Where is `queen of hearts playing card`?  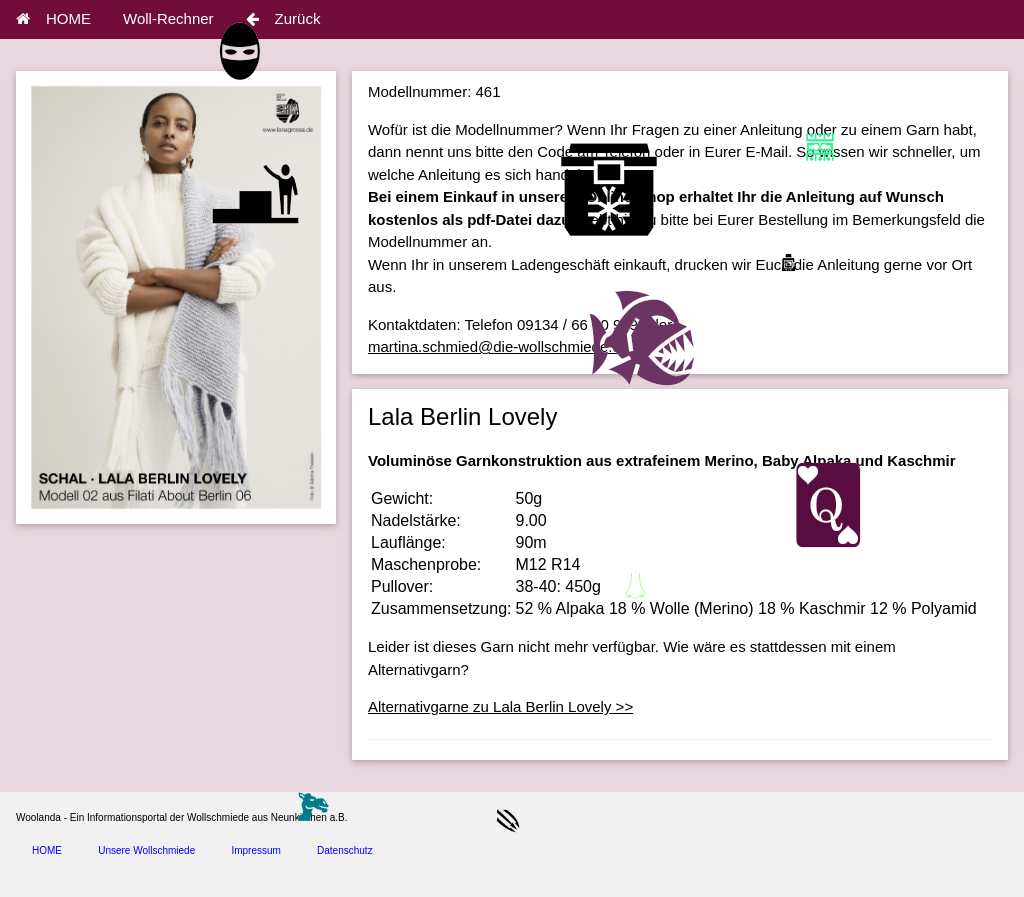
queen of hearts playing card is located at coordinates (828, 505).